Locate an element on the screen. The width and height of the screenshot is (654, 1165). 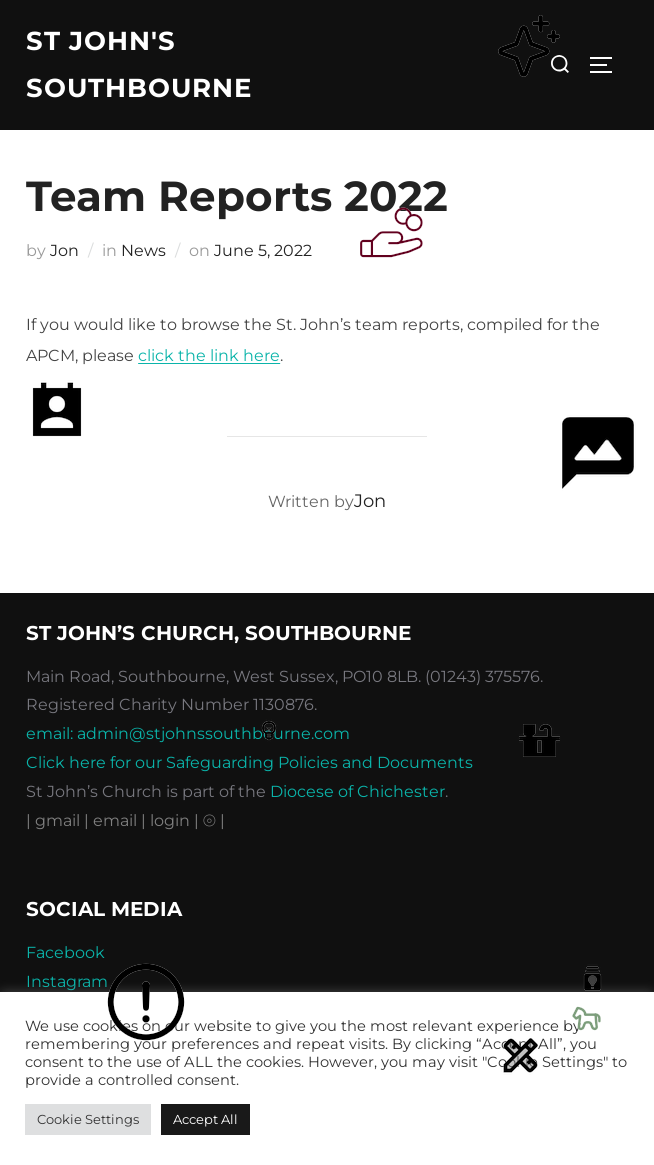
view contact's calendar or schedule is located at coordinates (57, 412).